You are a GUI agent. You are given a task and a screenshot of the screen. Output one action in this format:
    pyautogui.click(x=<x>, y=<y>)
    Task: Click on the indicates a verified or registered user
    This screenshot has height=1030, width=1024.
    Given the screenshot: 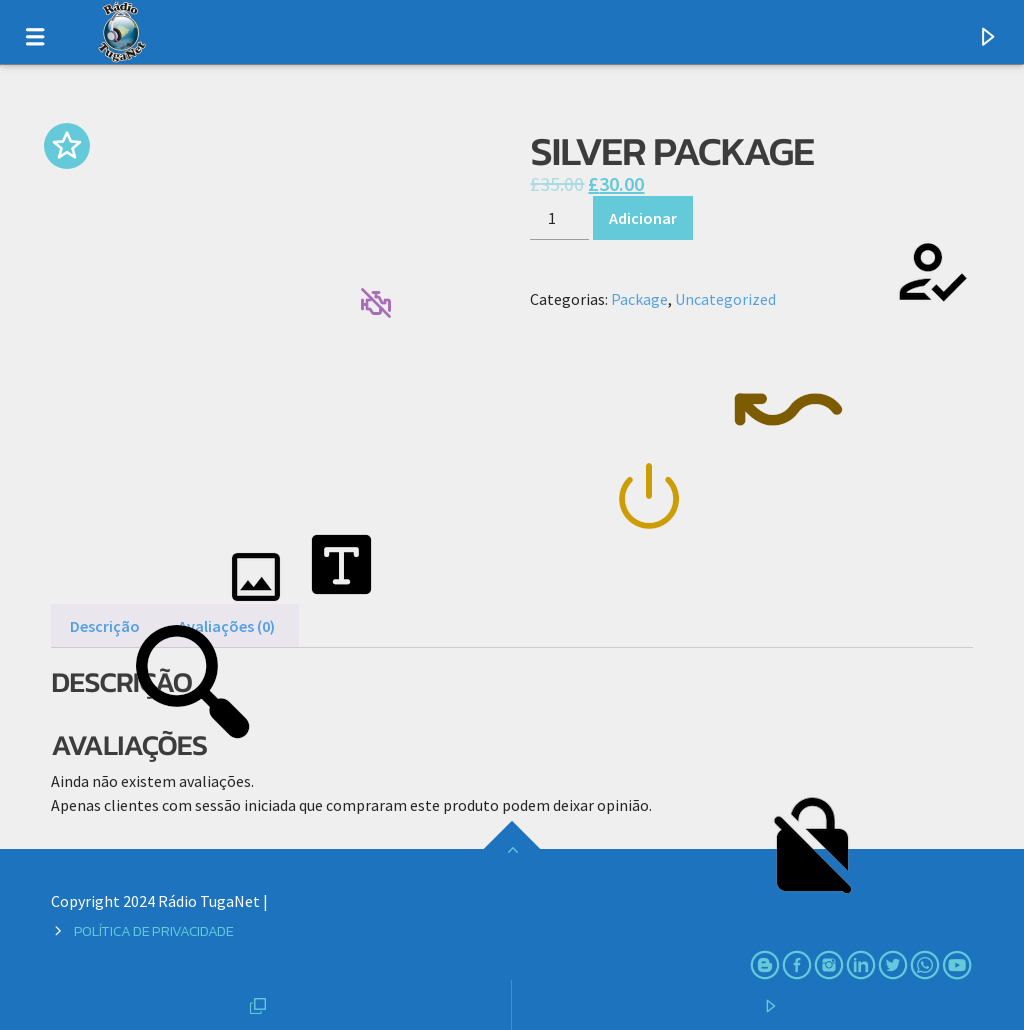 What is the action you would take?
    pyautogui.click(x=931, y=271)
    